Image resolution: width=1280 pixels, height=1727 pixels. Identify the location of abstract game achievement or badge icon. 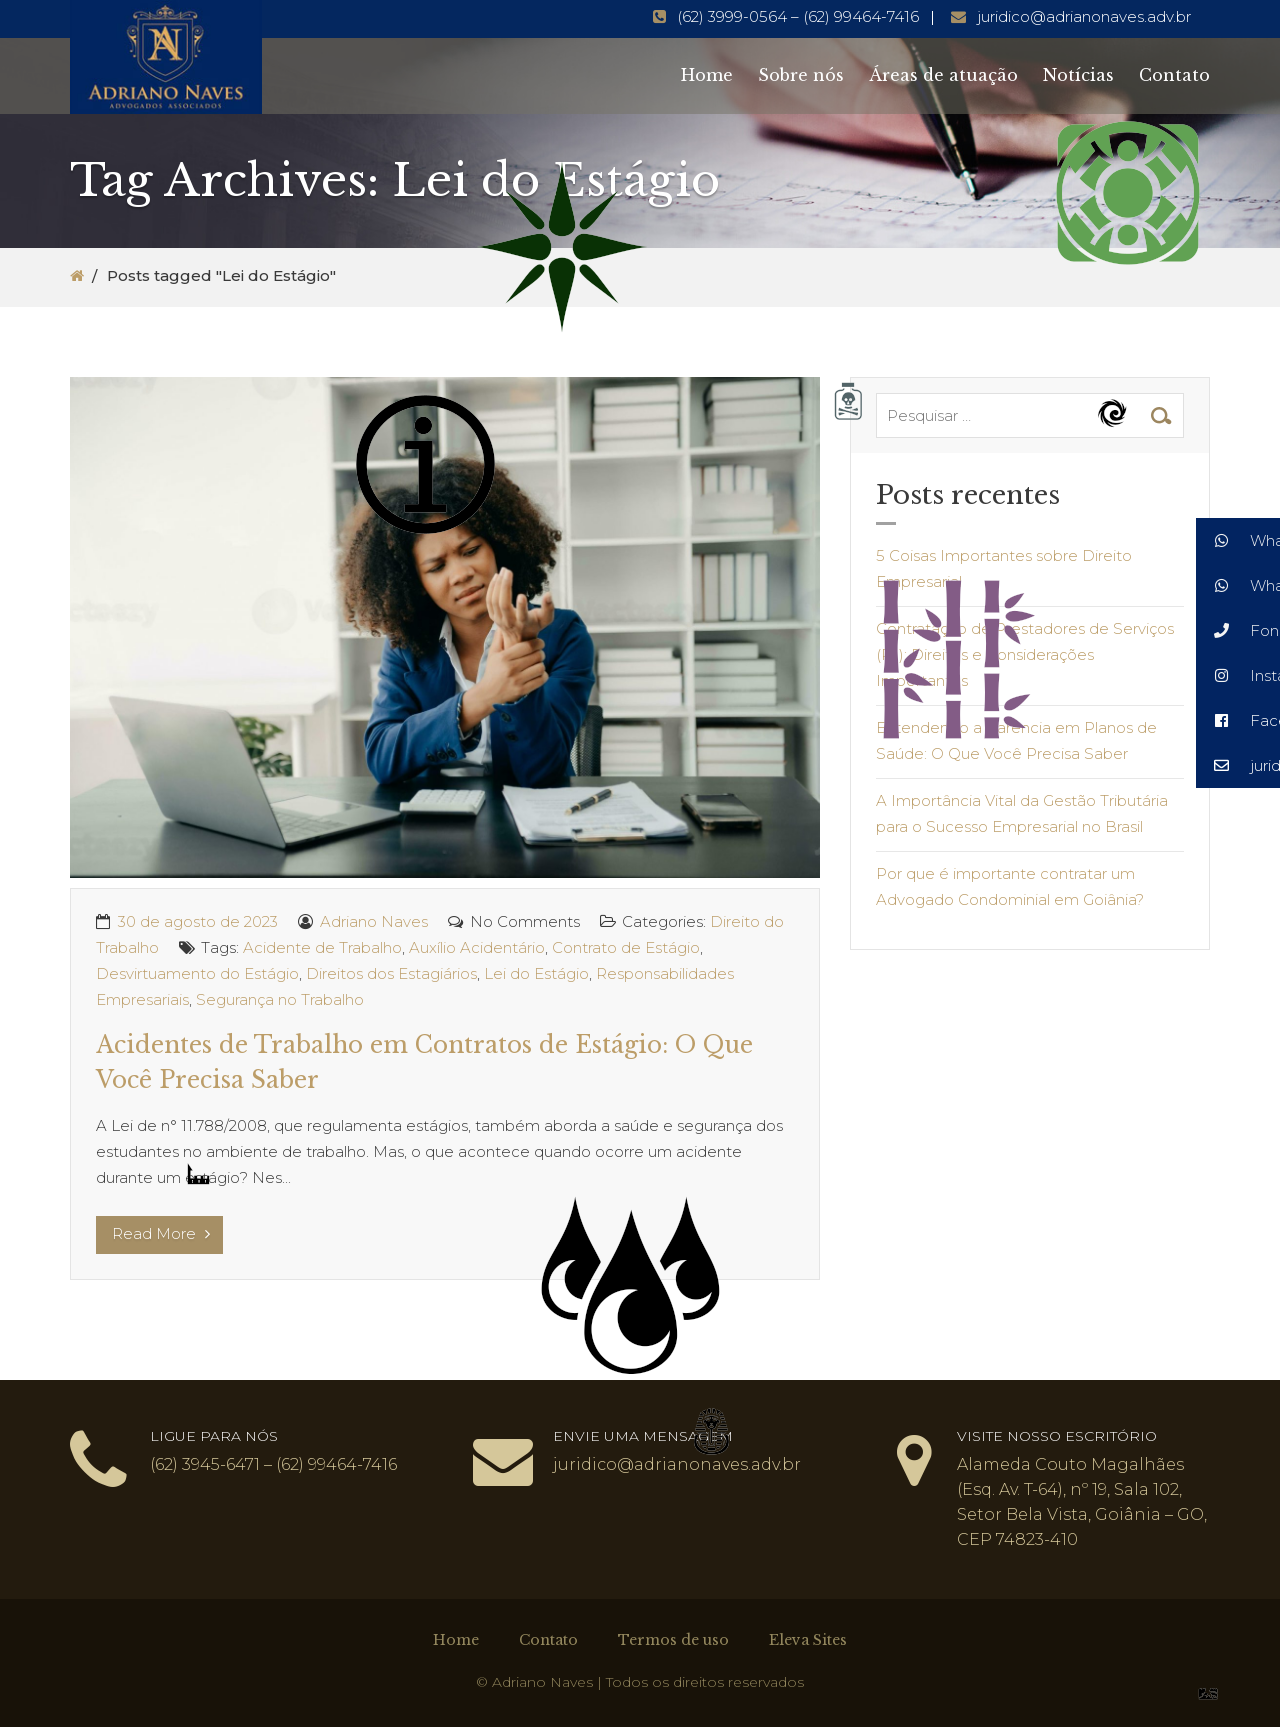
(1128, 193).